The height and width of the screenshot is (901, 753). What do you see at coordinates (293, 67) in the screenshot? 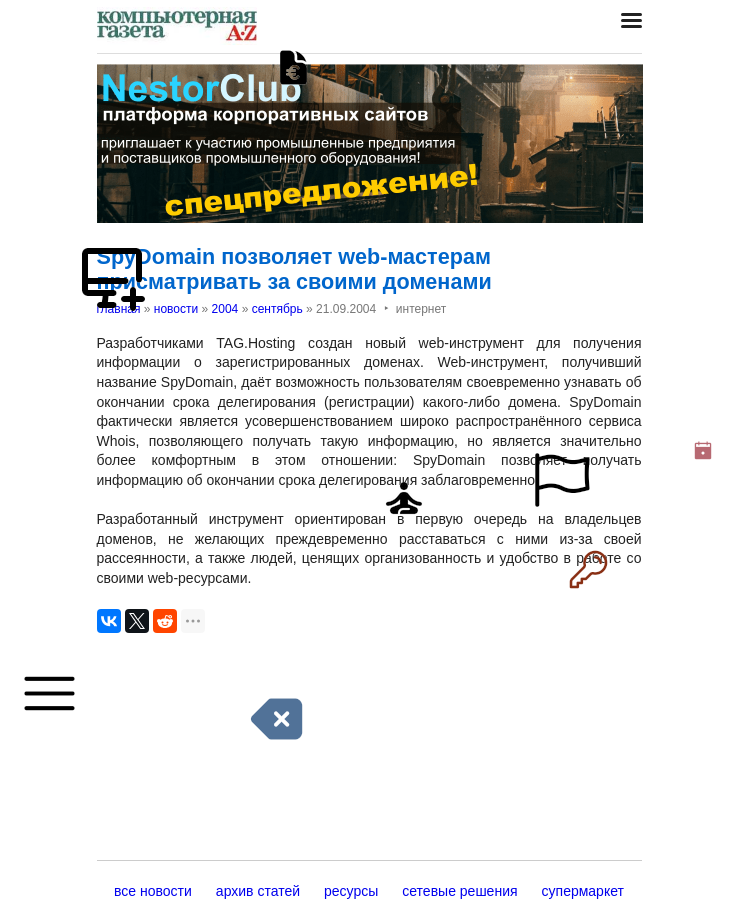
I see `view euro currency document` at bounding box center [293, 67].